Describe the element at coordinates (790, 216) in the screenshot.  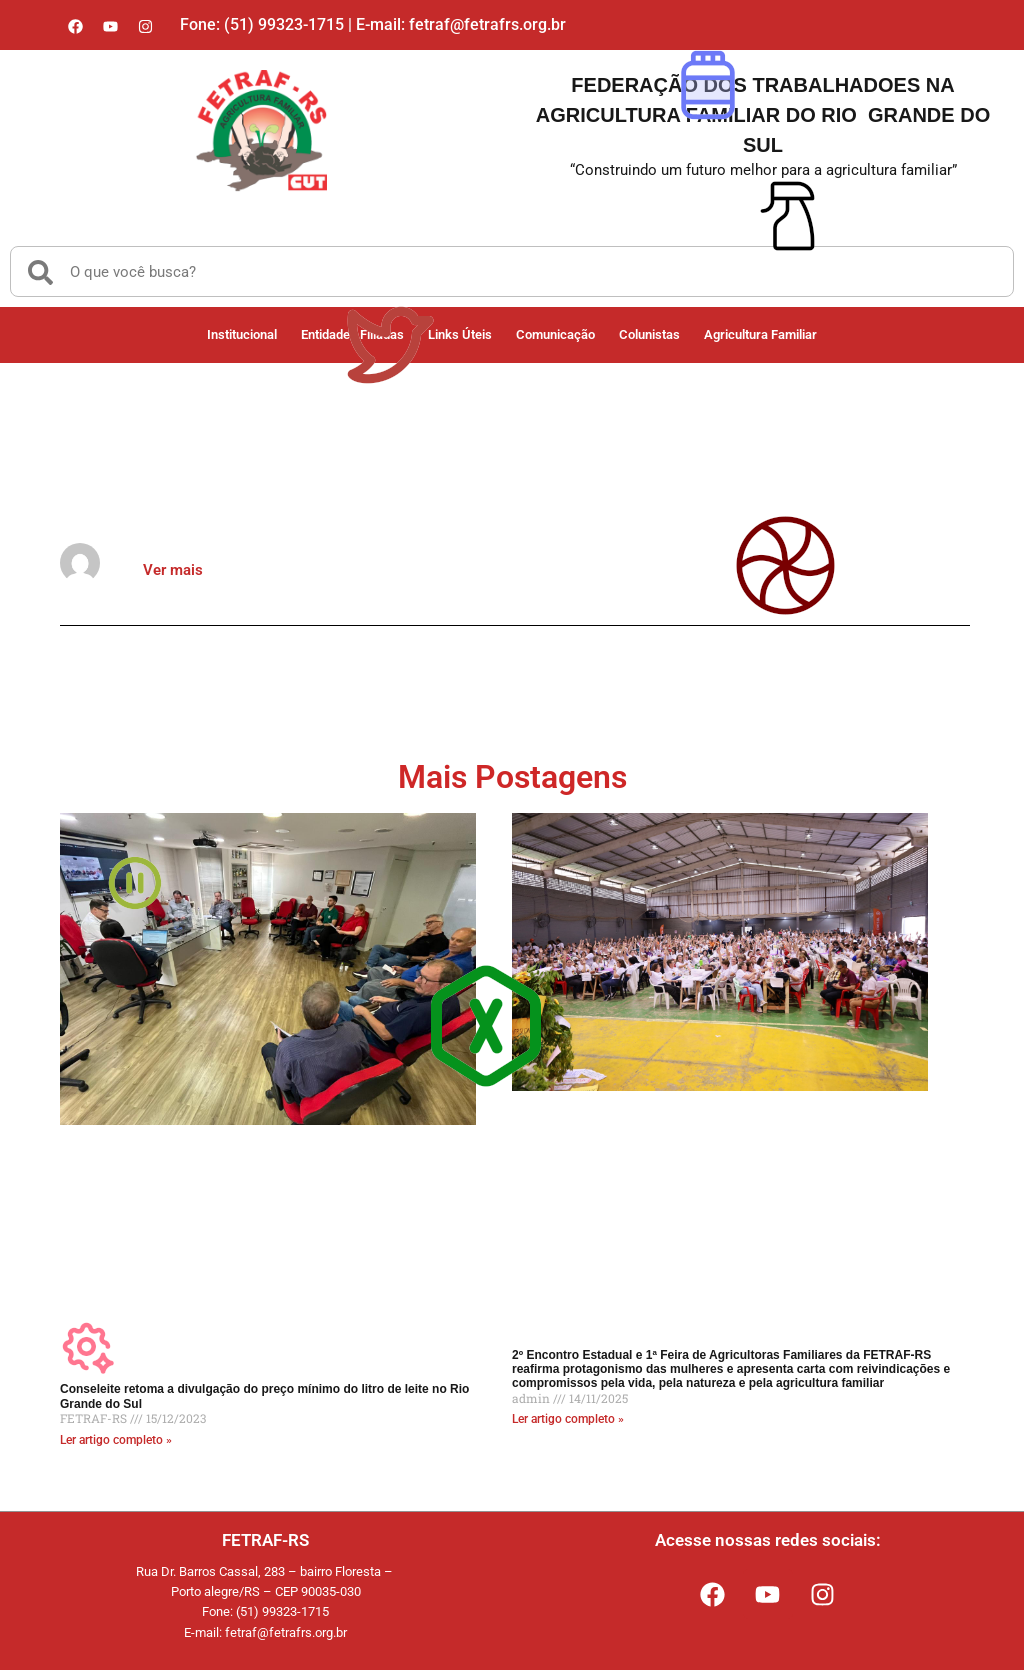
I see `access cleaning or maintenance tools` at that location.